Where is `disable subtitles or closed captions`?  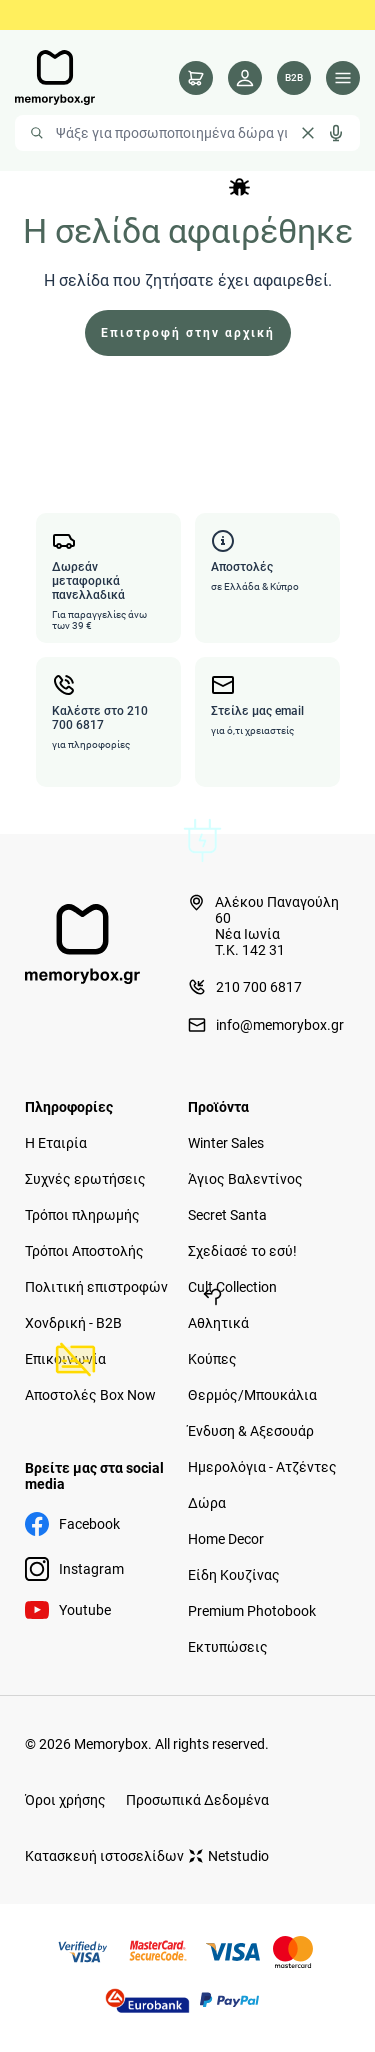 disable subtitles or closed captions is located at coordinates (75, 1359).